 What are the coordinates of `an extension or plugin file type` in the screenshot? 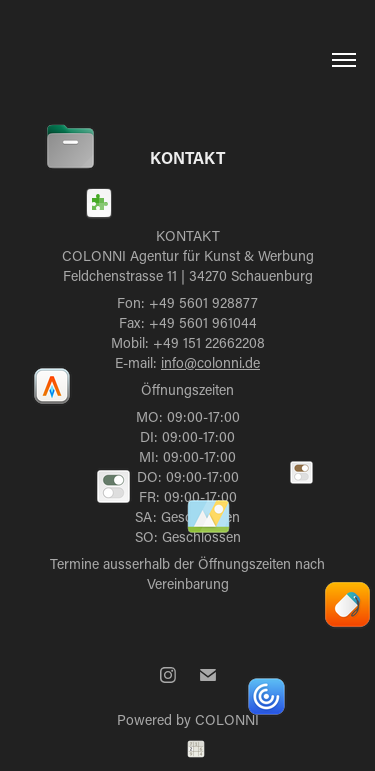 It's located at (99, 203).